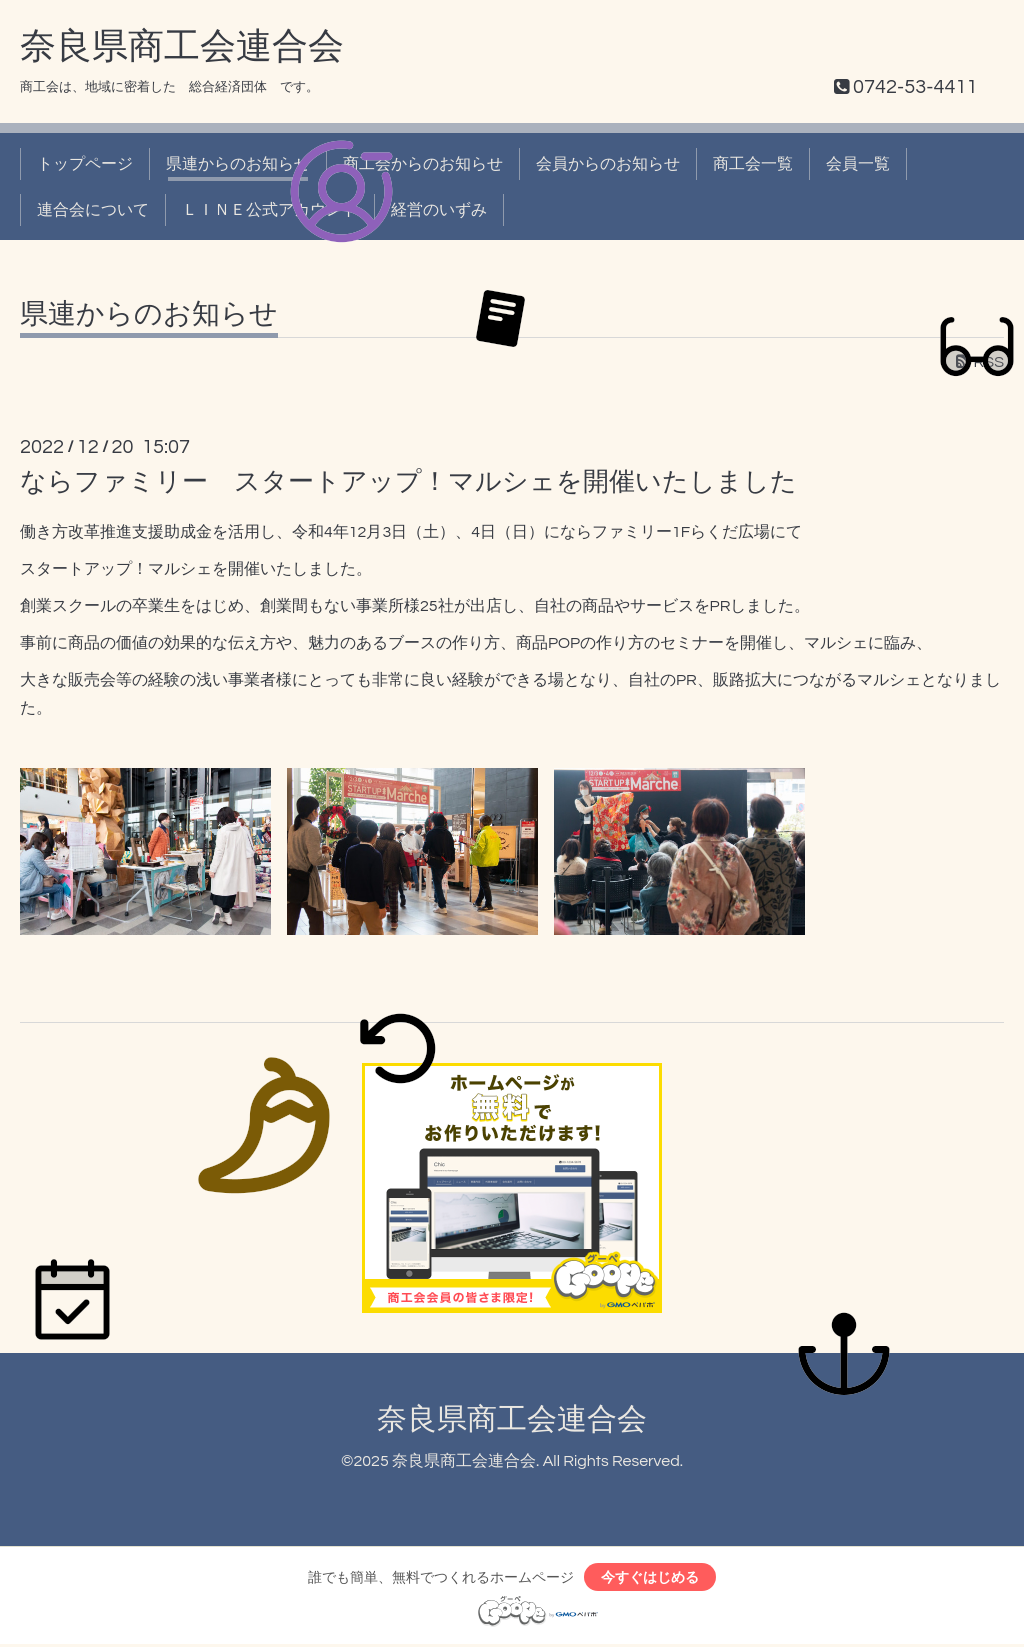 This screenshot has height=1647, width=1024. I want to click on undo the last action, so click(400, 1048).